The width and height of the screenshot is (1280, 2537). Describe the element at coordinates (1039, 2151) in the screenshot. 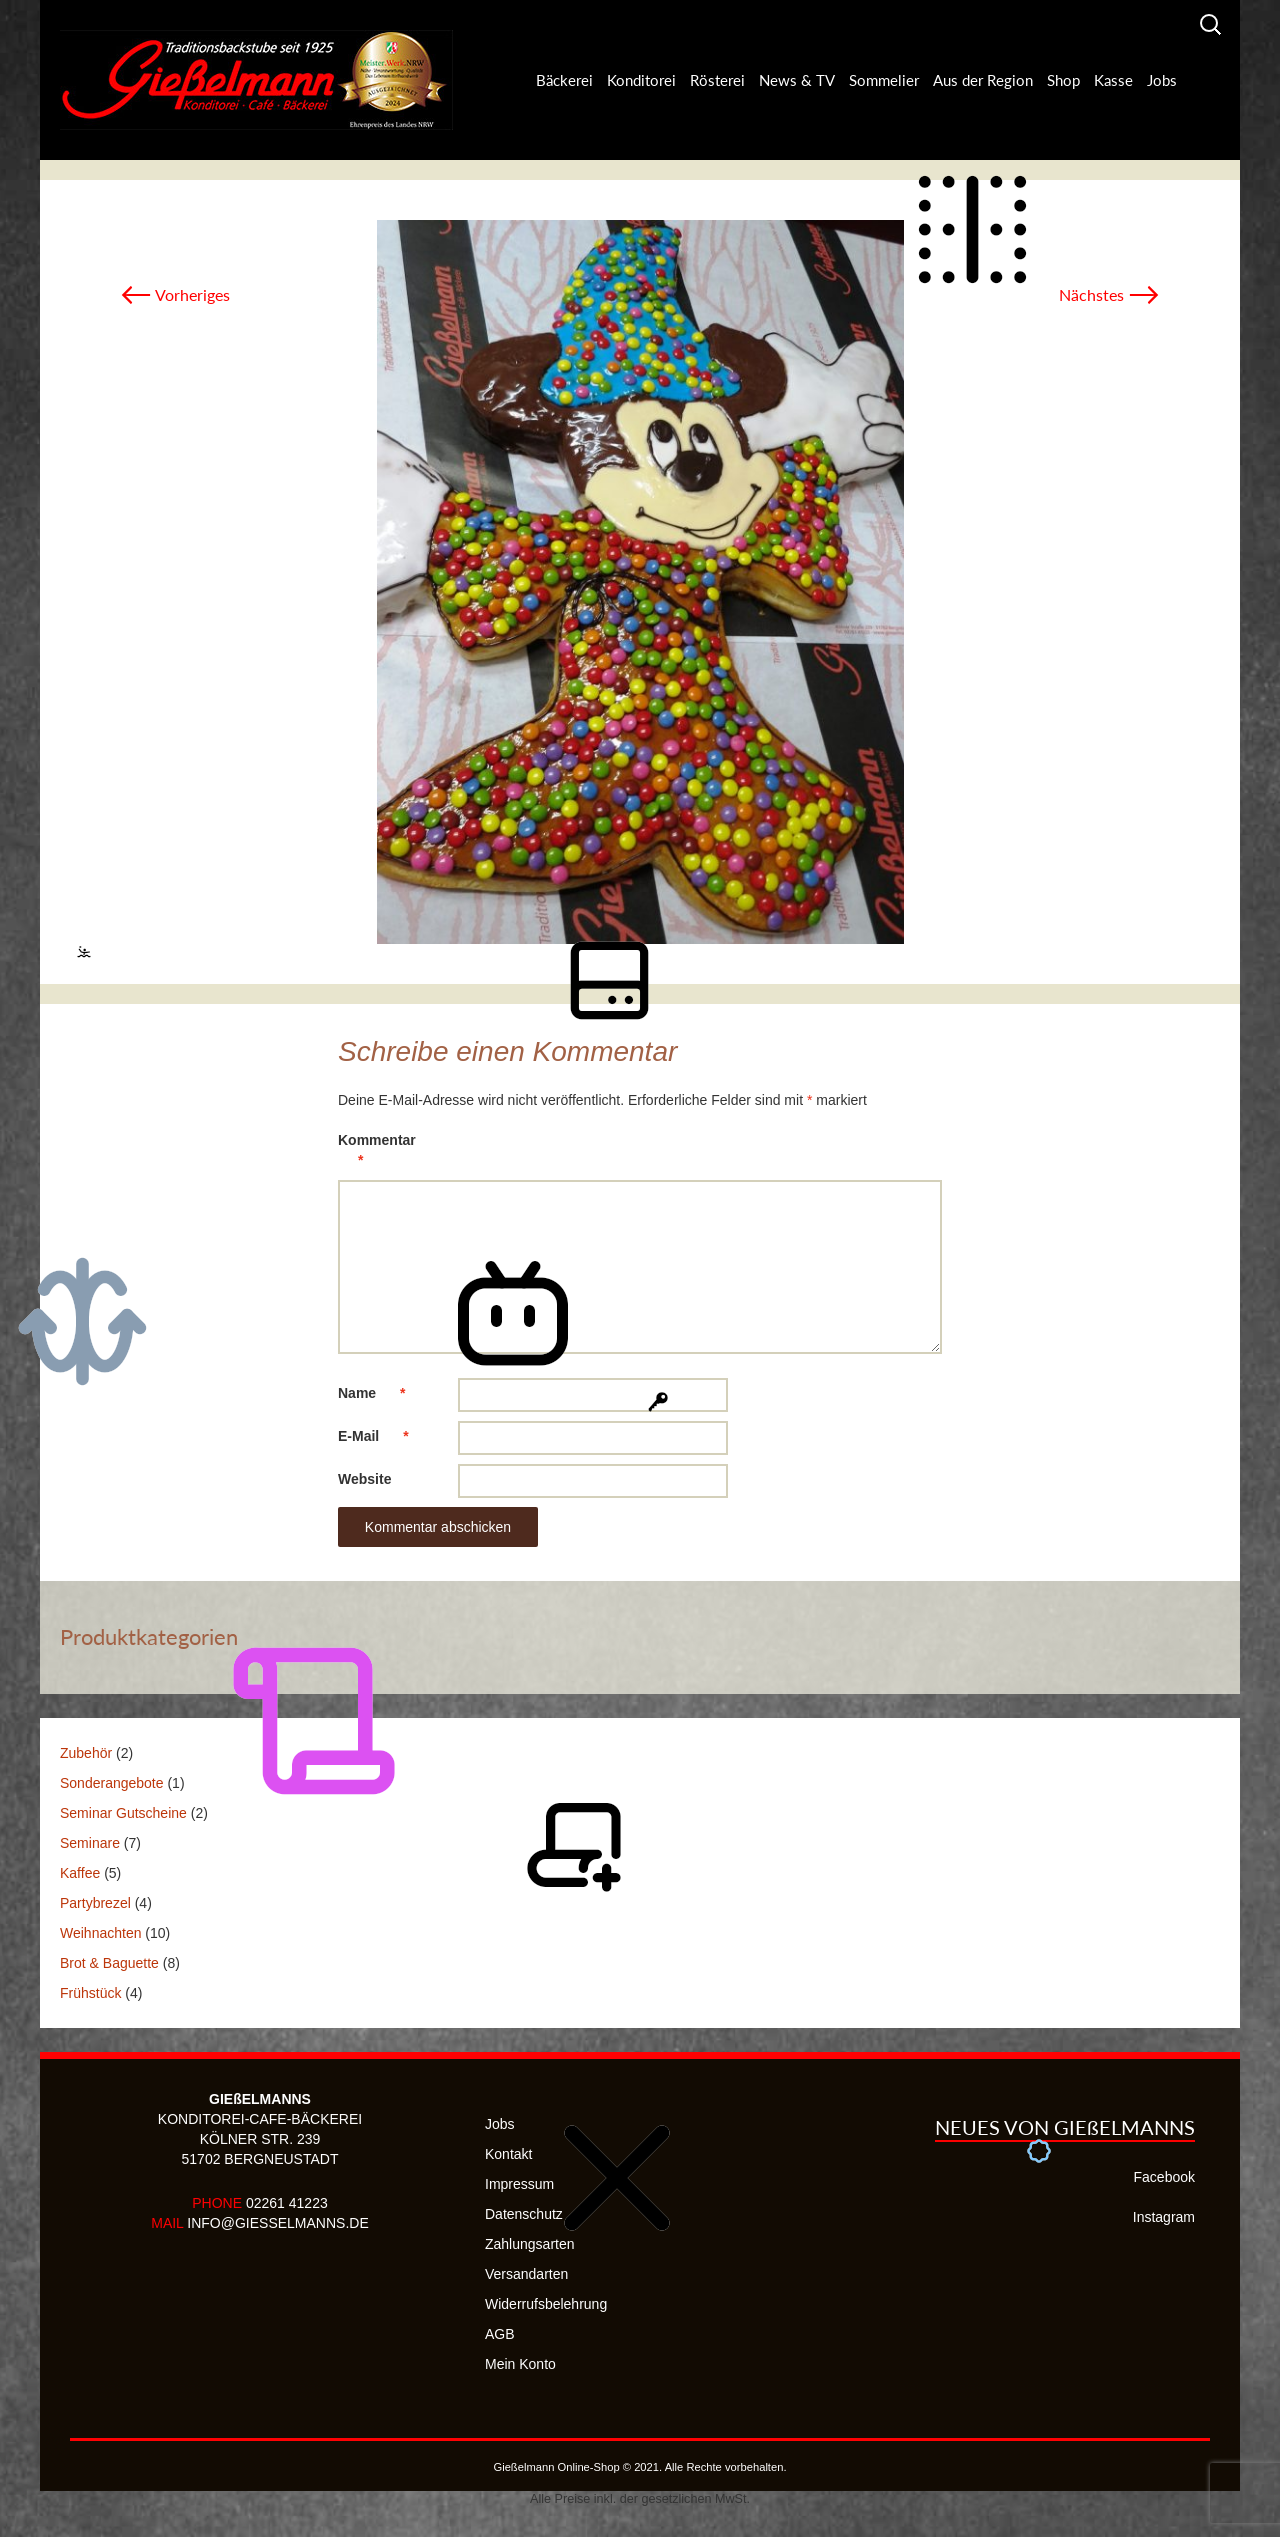

I see `indicates an achievement or badge earned` at that location.